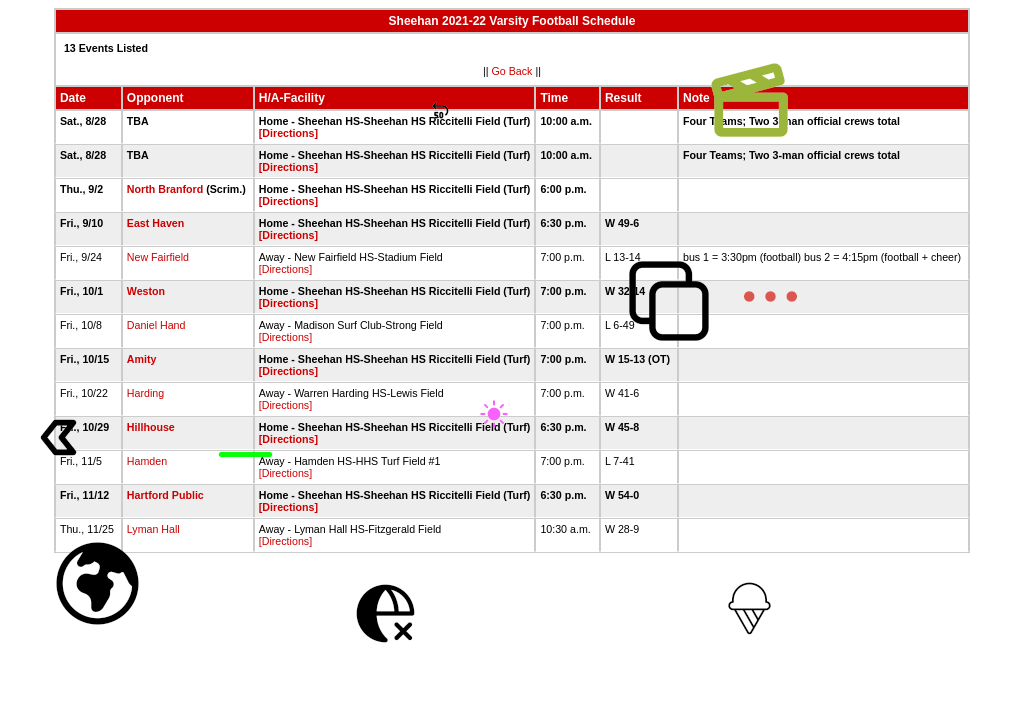  Describe the element at coordinates (245, 454) in the screenshot. I see `decrease quantity or value` at that location.